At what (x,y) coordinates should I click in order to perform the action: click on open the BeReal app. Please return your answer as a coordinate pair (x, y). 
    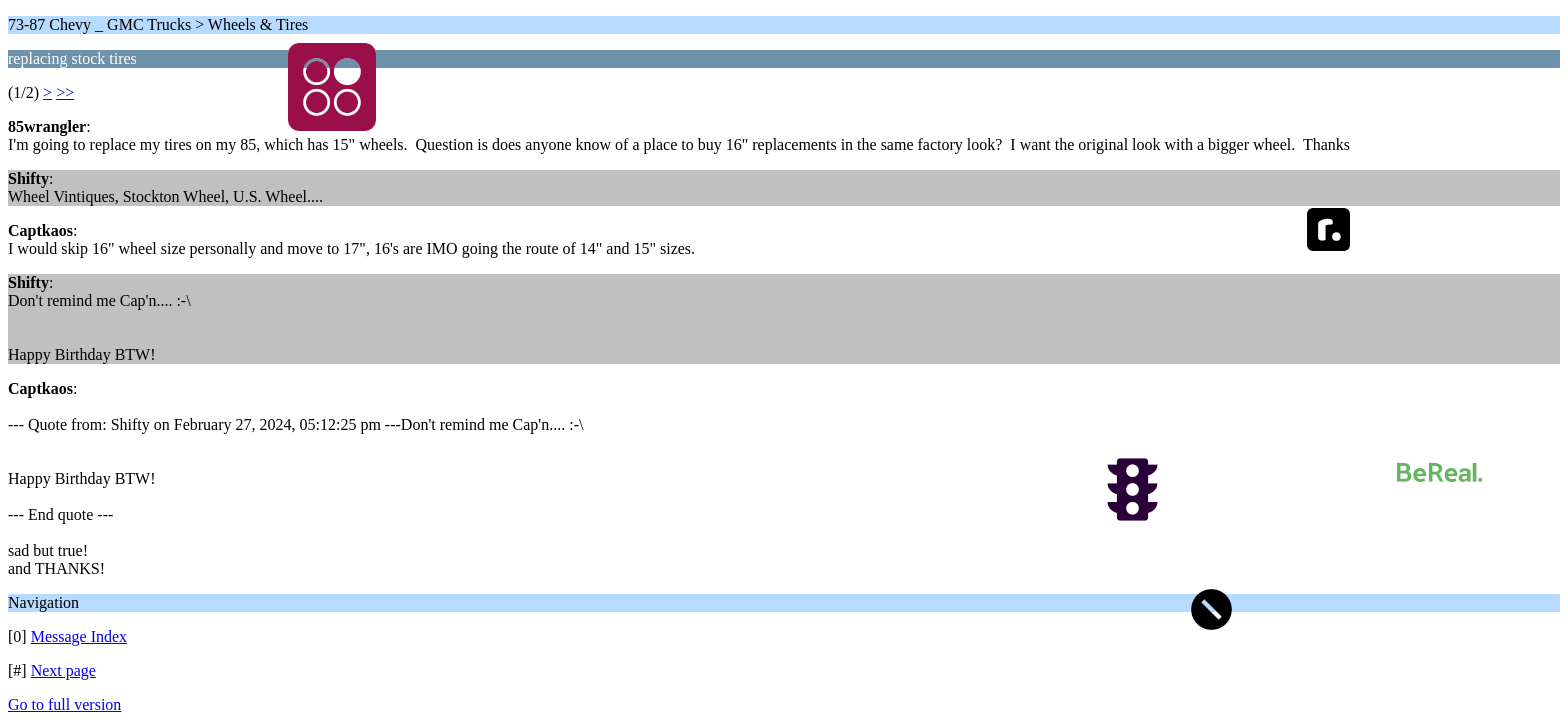
    Looking at the image, I should click on (1439, 472).